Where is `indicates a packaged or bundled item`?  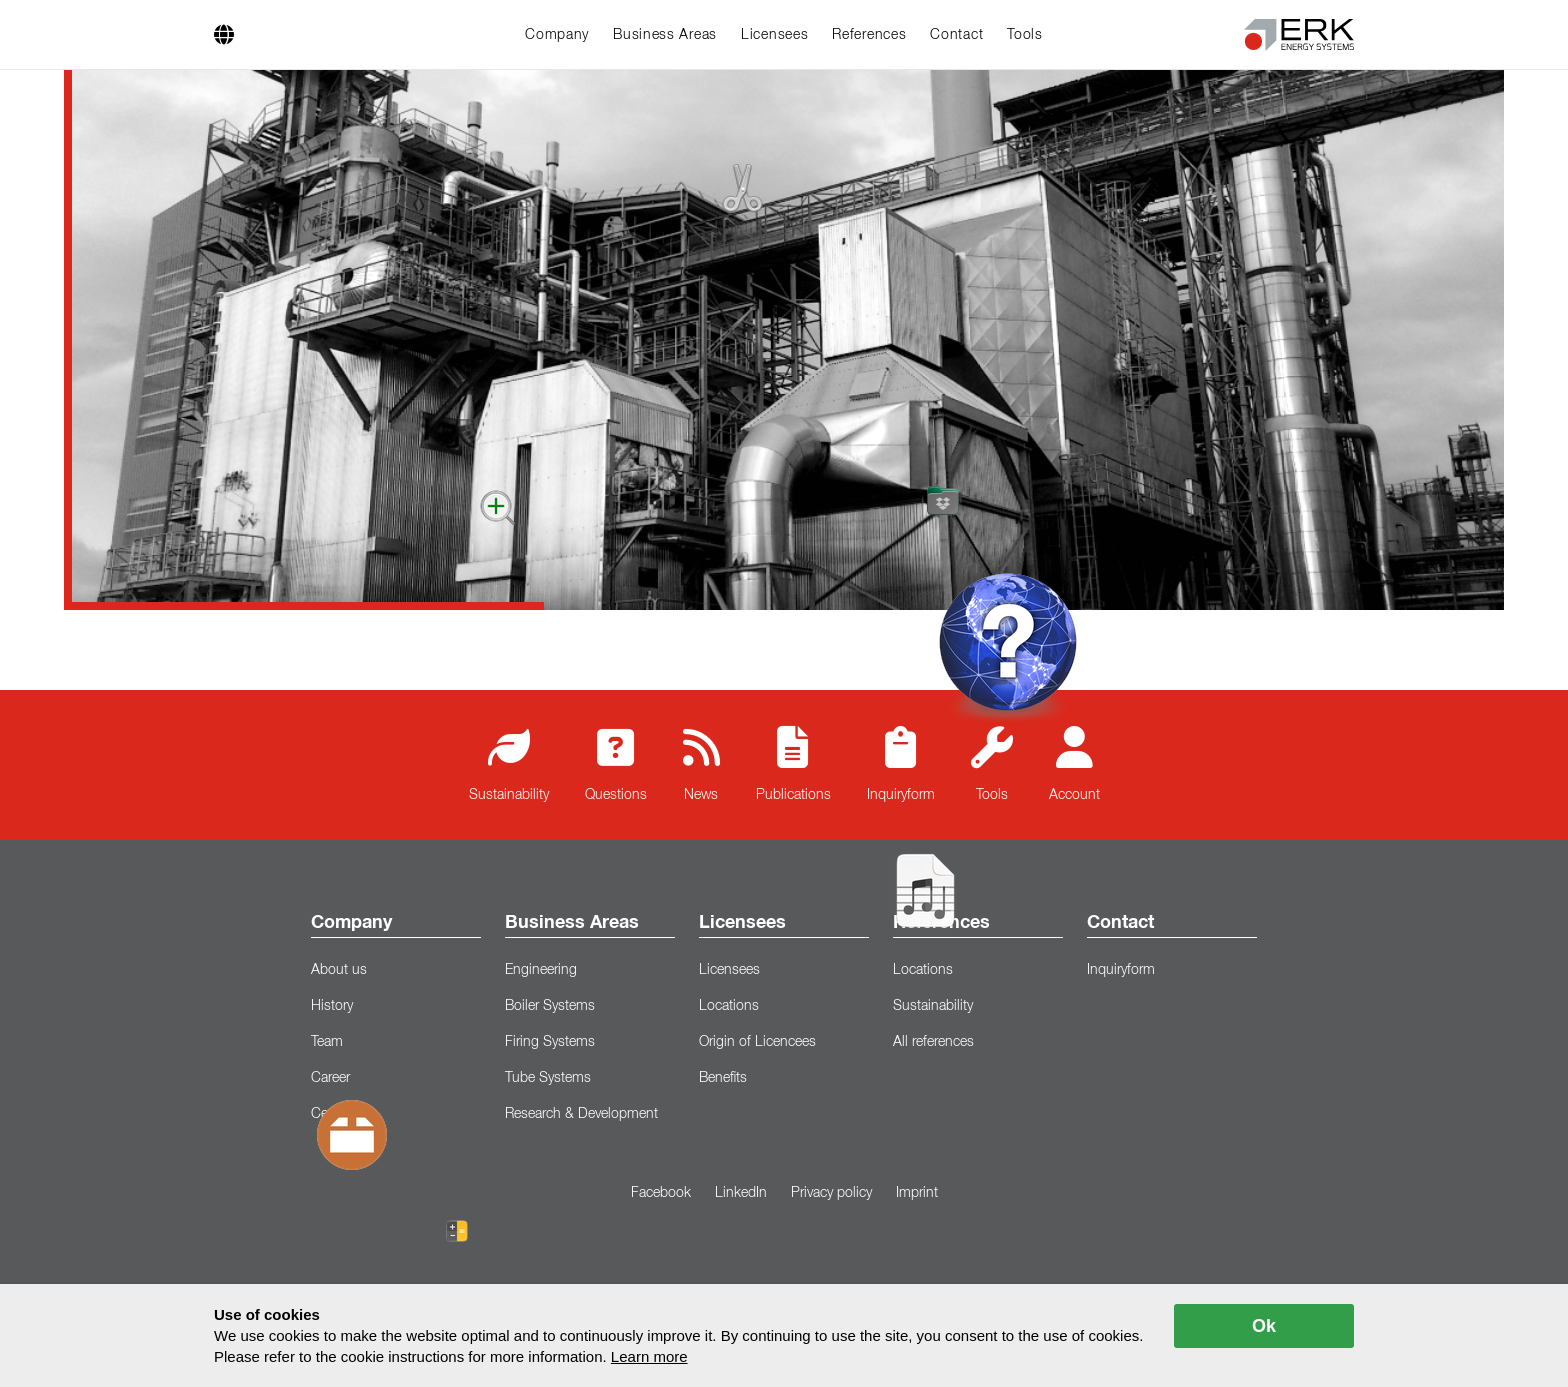 indicates a packaged or bundled item is located at coordinates (352, 1135).